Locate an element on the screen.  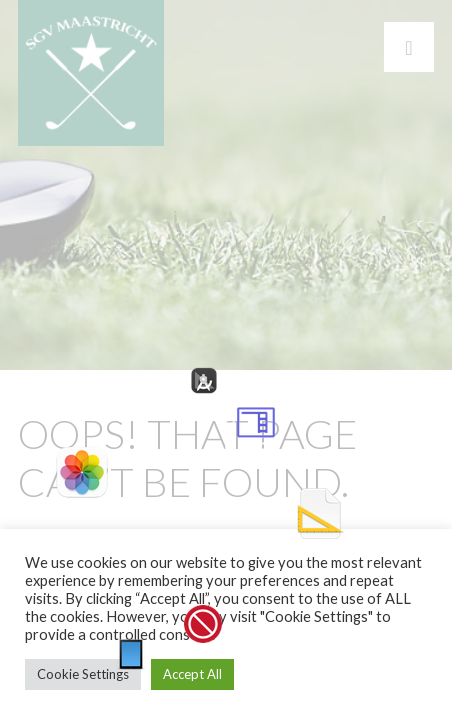
iPad device connected to your system is located at coordinates (131, 654).